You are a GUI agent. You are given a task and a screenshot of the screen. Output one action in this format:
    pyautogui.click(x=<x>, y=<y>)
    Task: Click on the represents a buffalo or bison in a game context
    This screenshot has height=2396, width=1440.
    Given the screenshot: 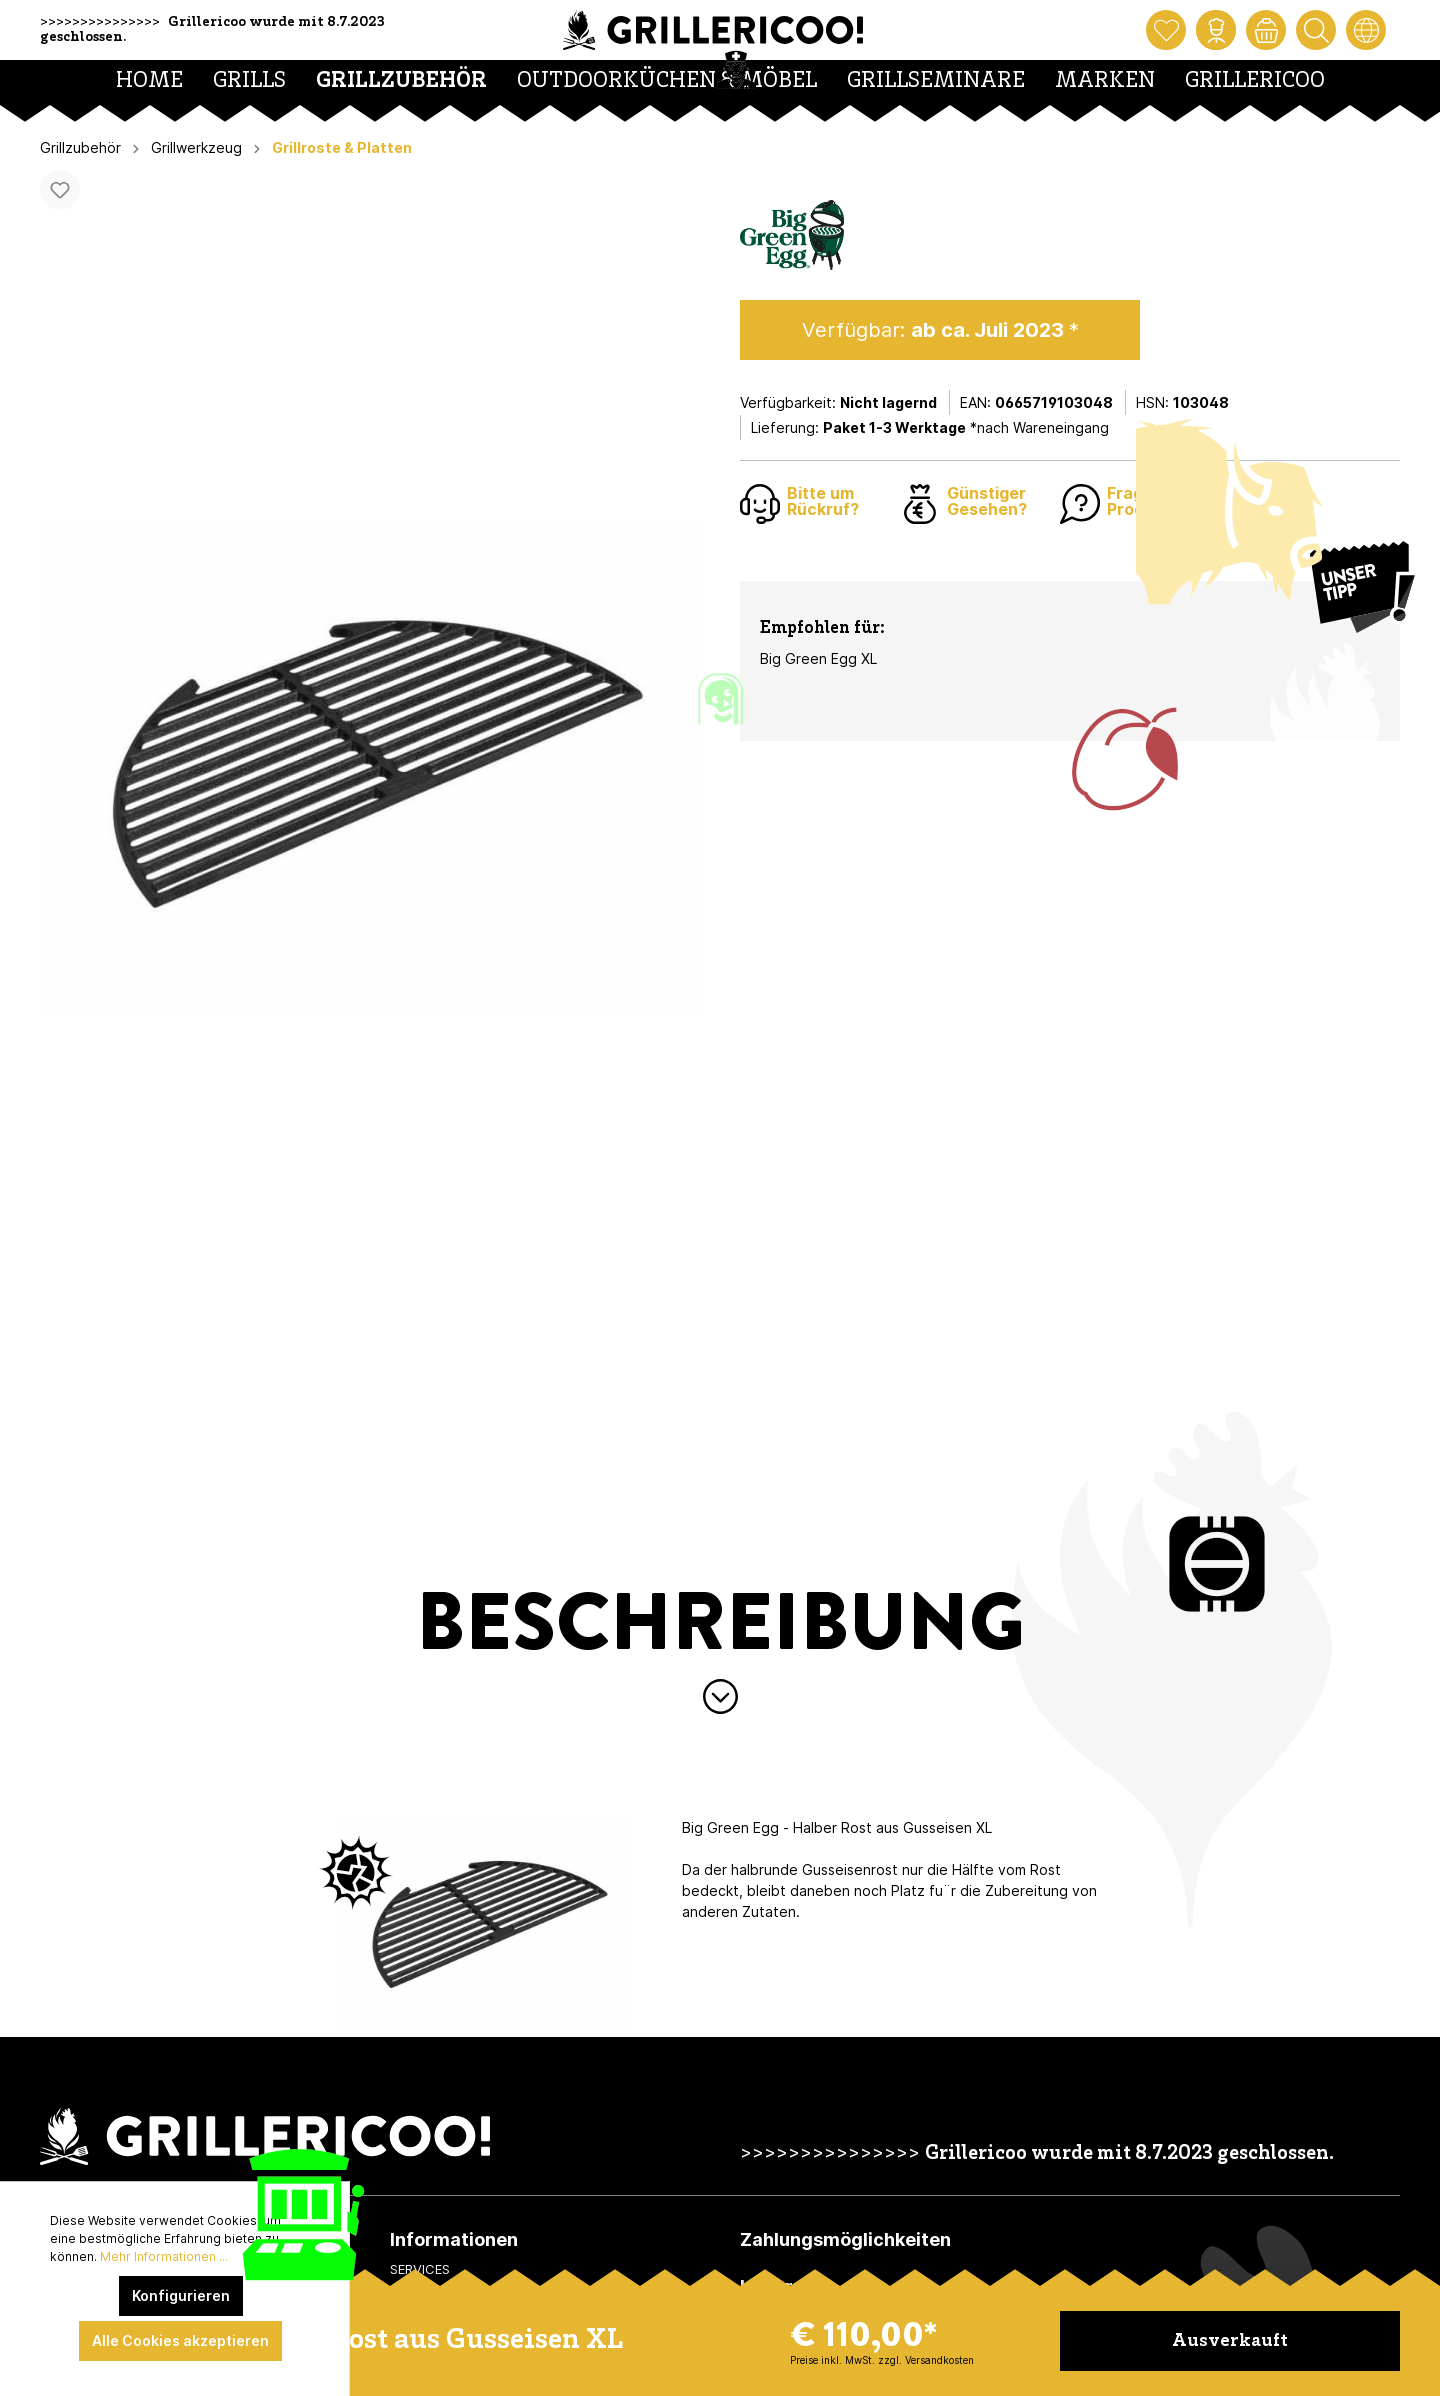 What is the action you would take?
    pyautogui.click(x=1229, y=512)
    